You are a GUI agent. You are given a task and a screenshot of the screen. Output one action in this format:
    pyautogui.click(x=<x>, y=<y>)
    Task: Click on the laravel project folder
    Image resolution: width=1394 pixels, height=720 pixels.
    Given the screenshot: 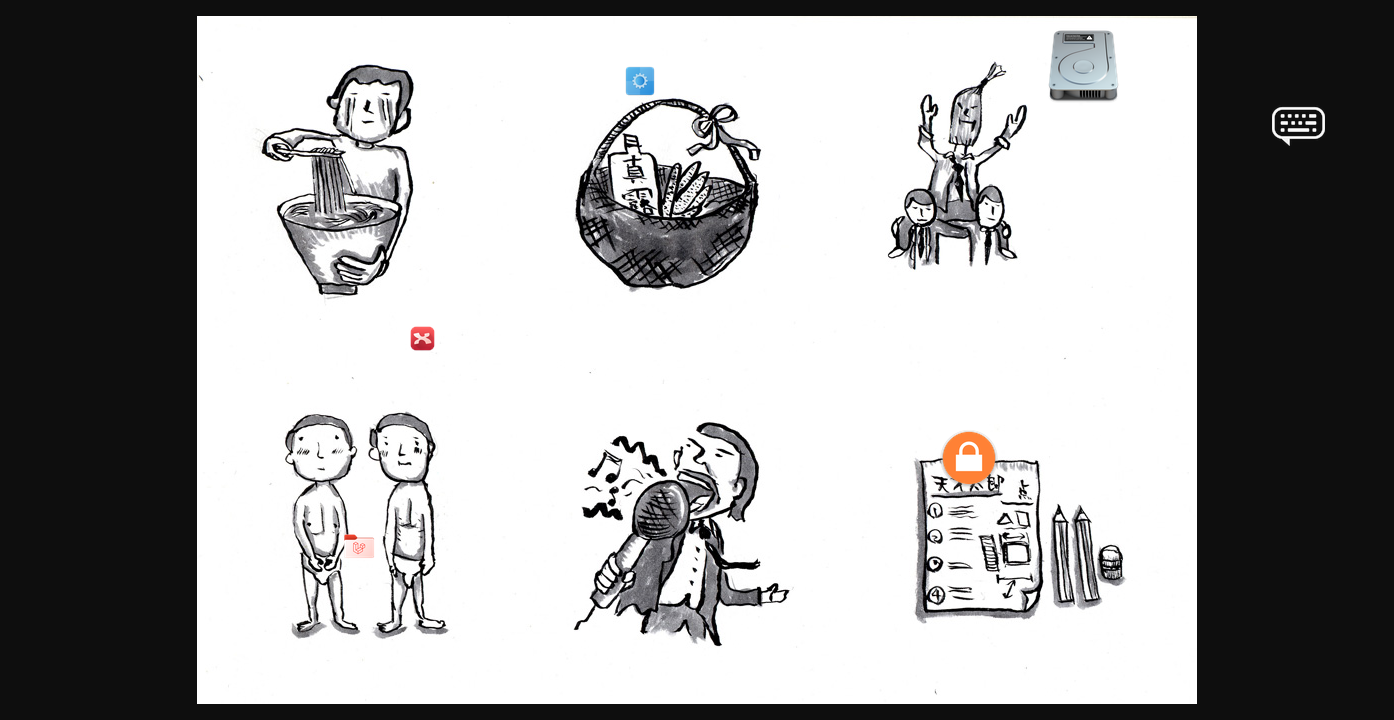 What is the action you would take?
    pyautogui.click(x=359, y=547)
    